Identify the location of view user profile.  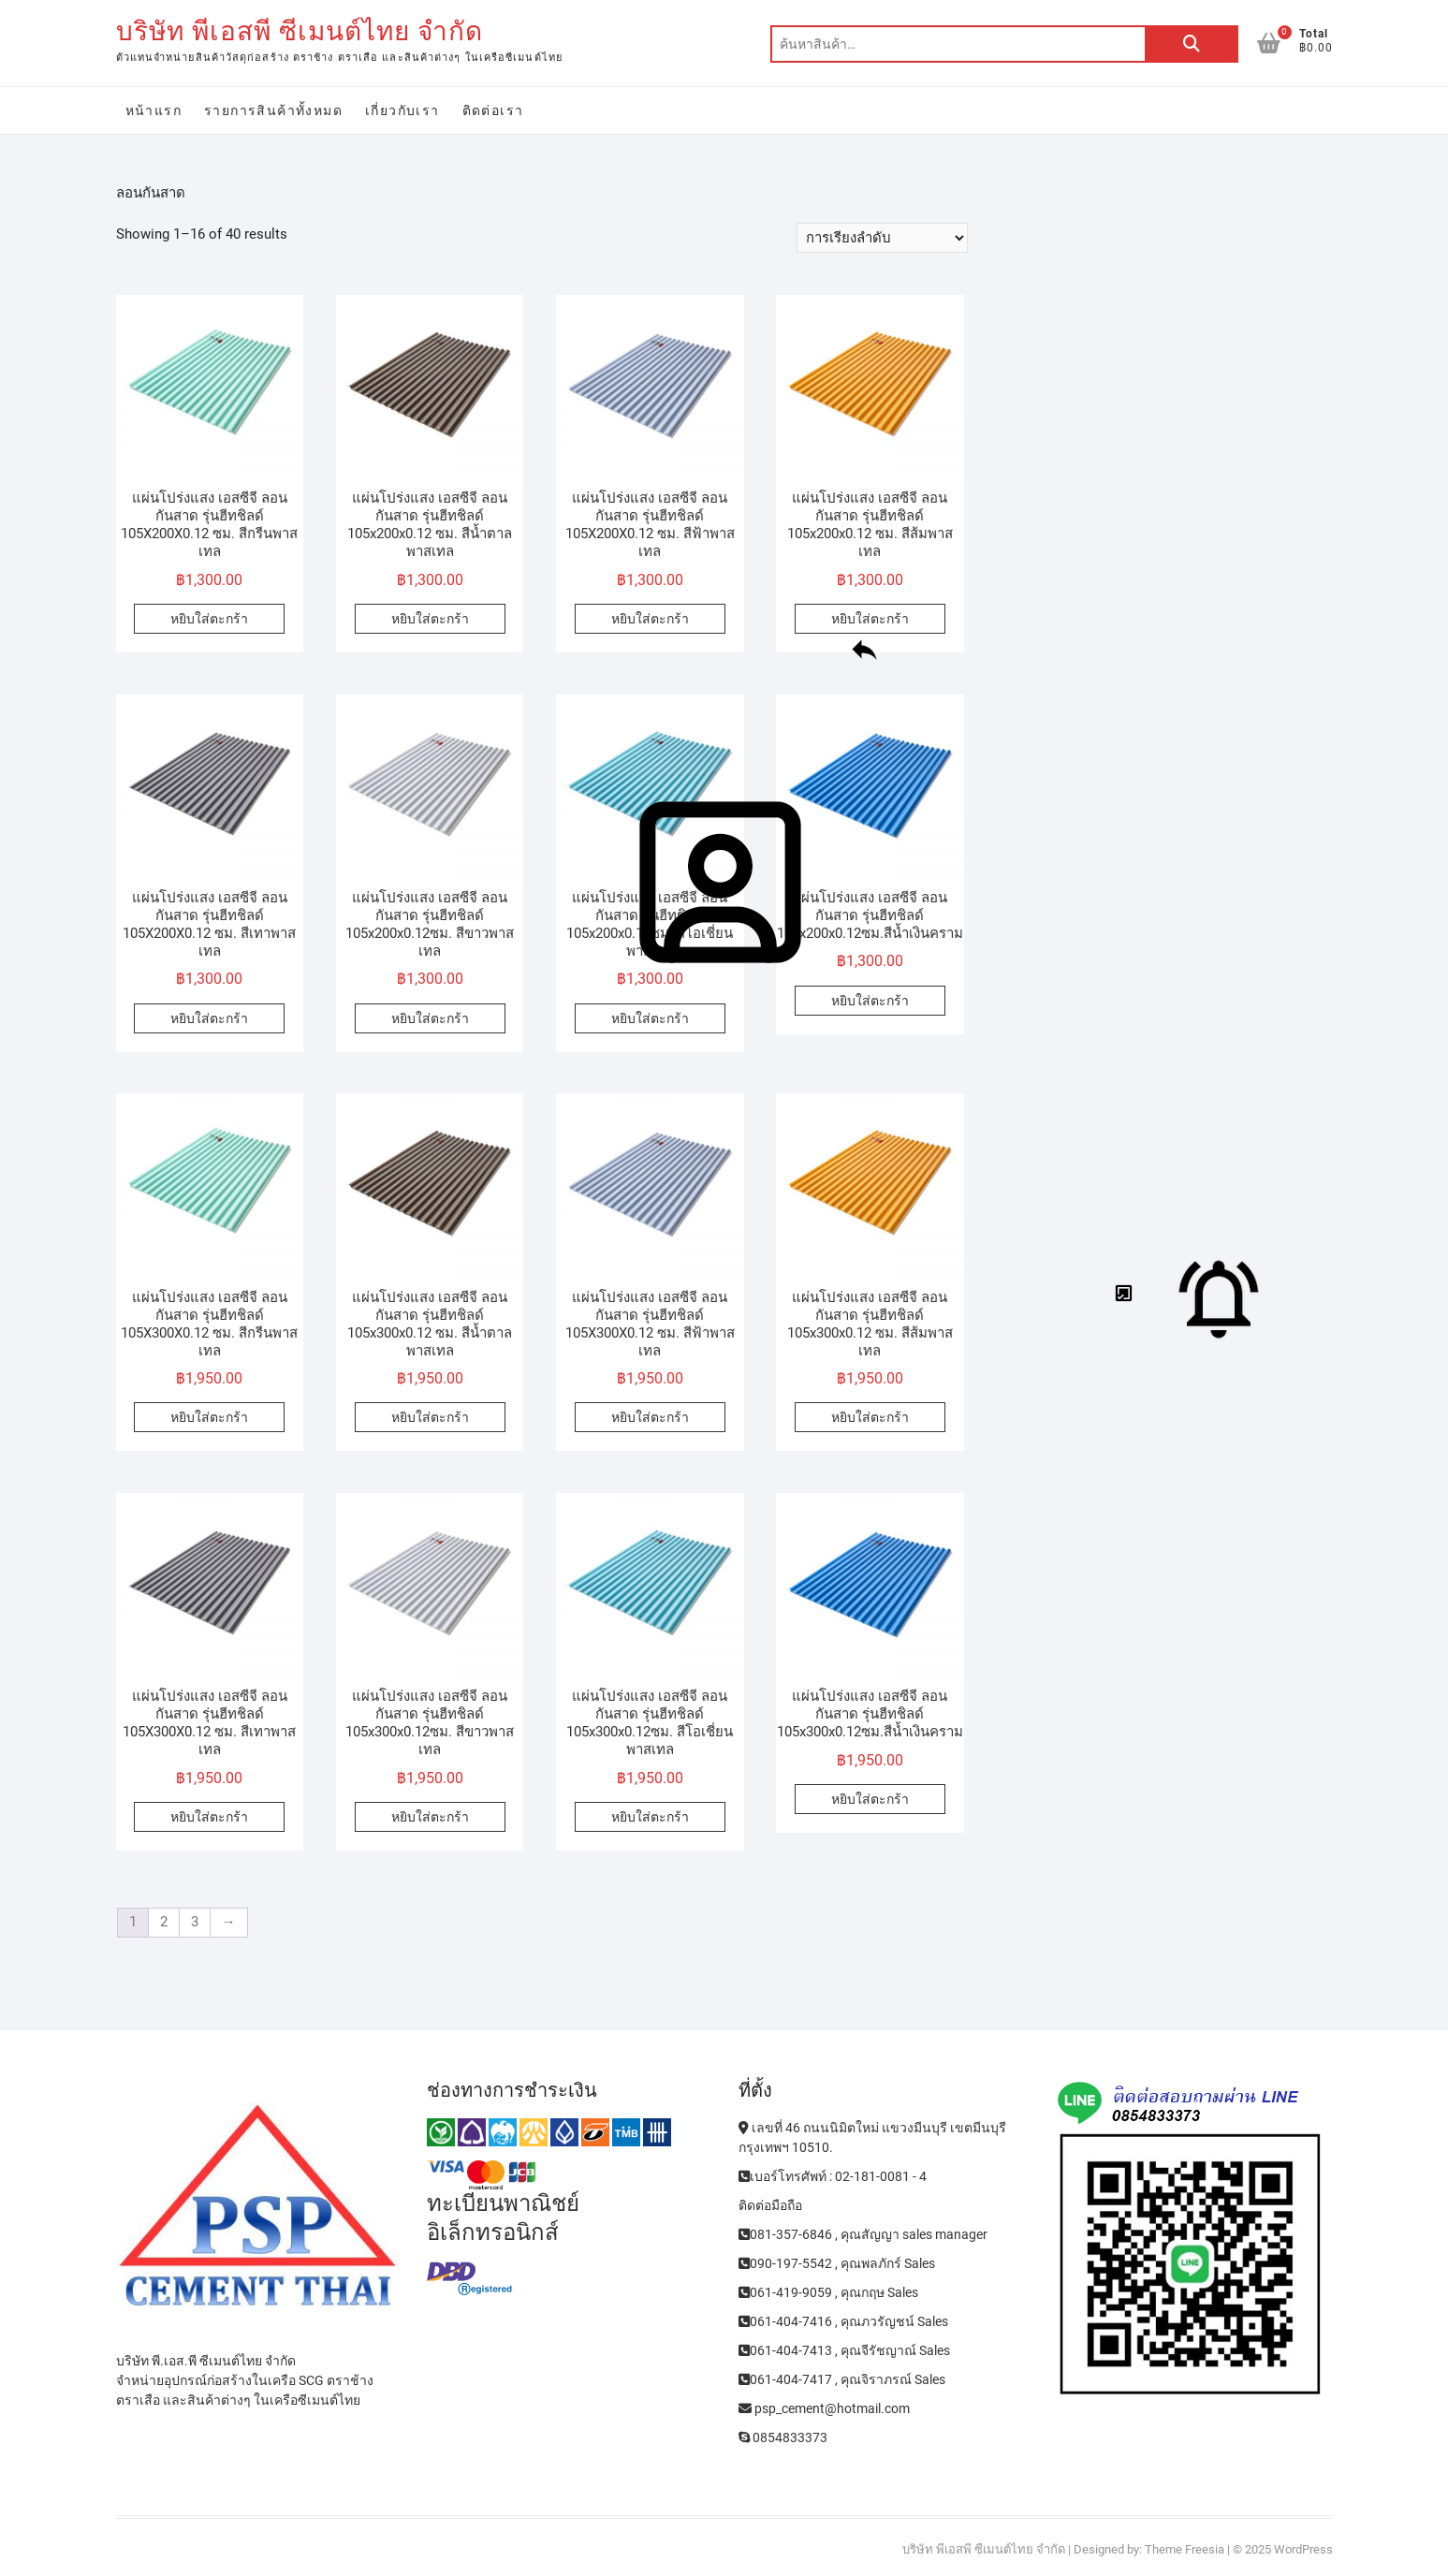
(720, 882).